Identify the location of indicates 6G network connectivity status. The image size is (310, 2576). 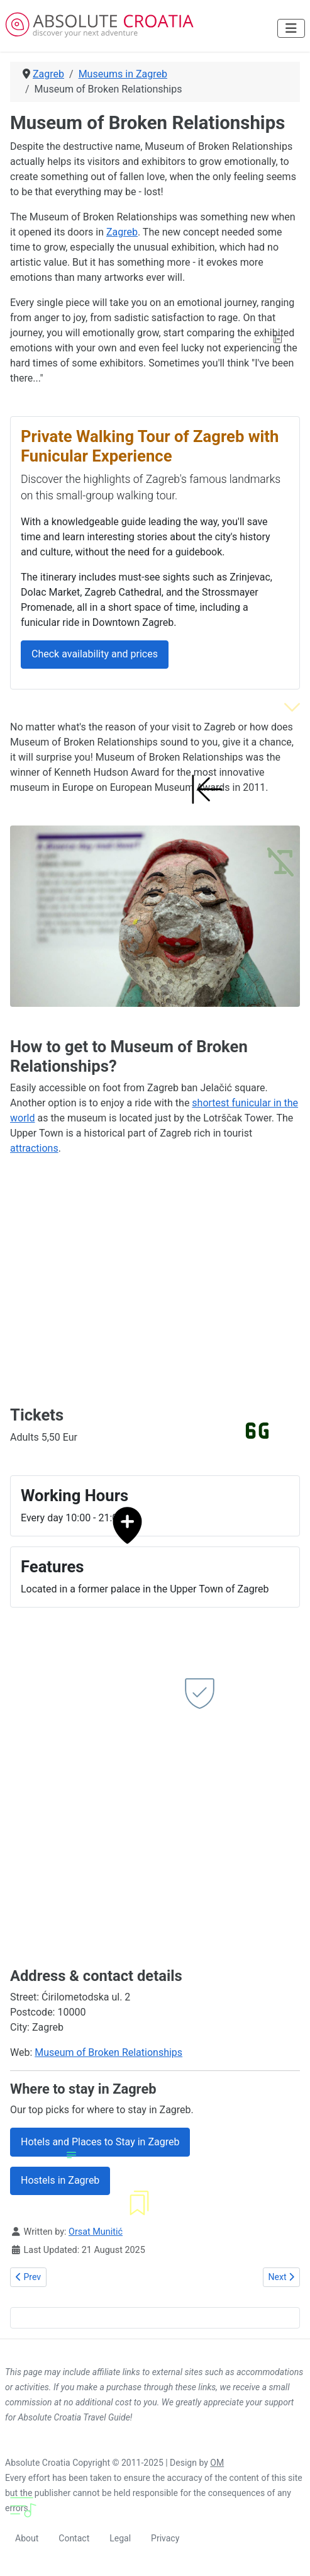
(257, 1431).